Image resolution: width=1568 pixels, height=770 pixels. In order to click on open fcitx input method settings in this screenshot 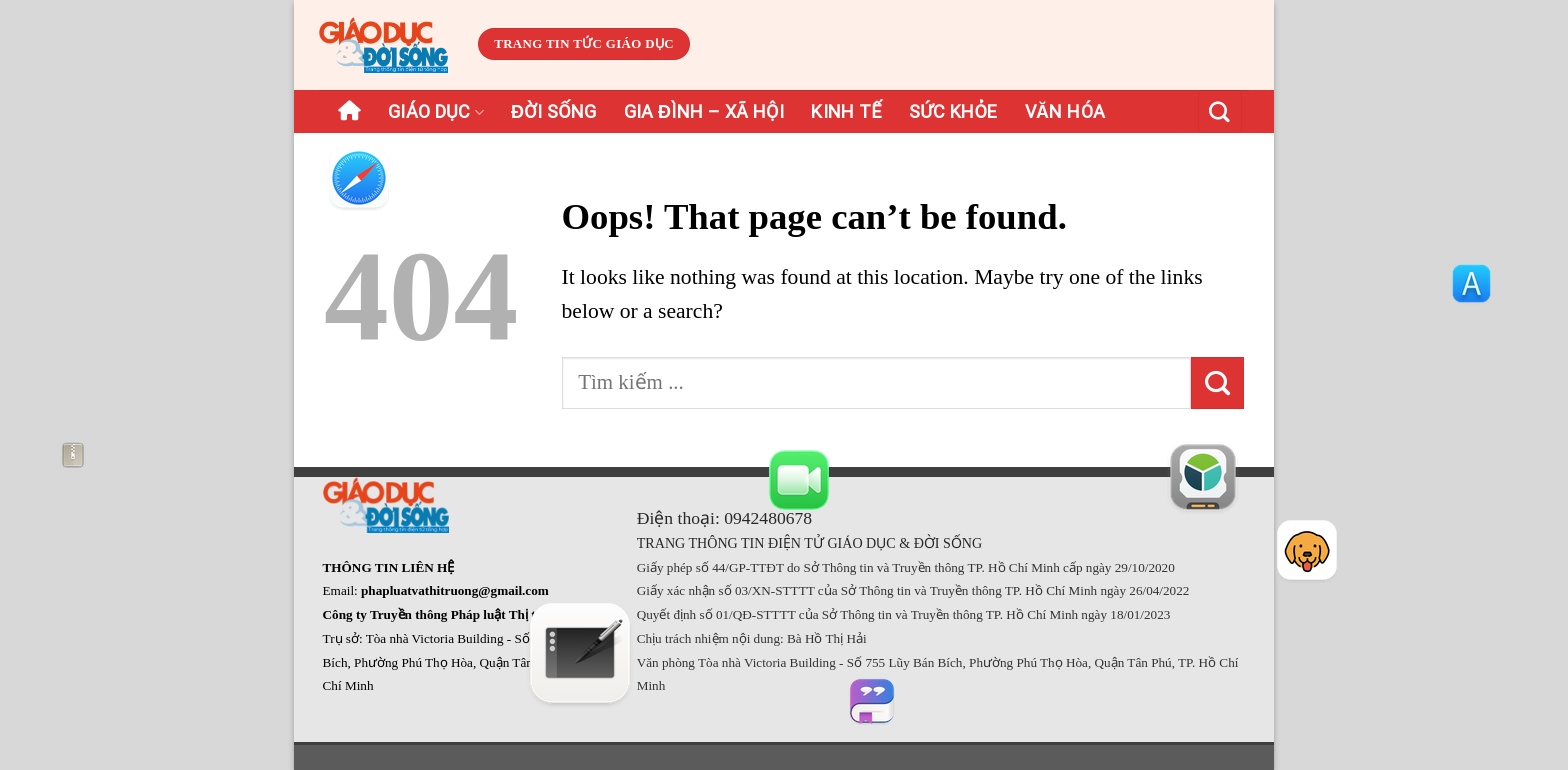, I will do `click(1471, 283)`.